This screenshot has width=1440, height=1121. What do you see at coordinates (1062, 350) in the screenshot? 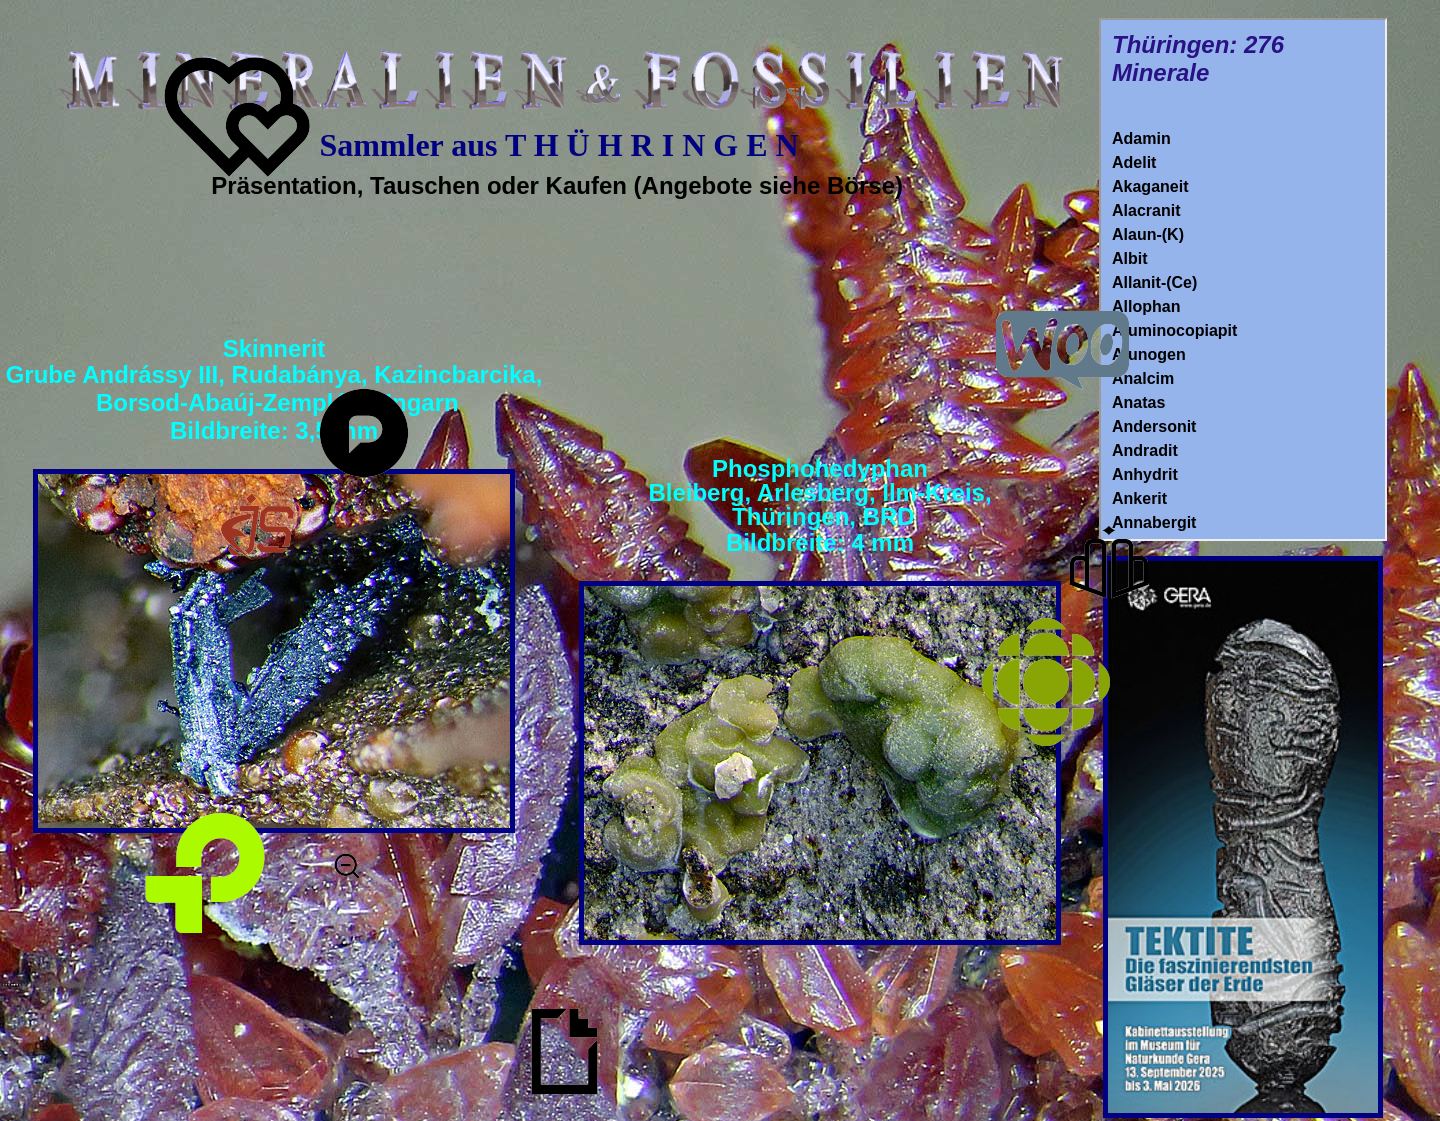
I see `WooCommerce logo - access your online store dashboard` at bounding box center [1062, 350].